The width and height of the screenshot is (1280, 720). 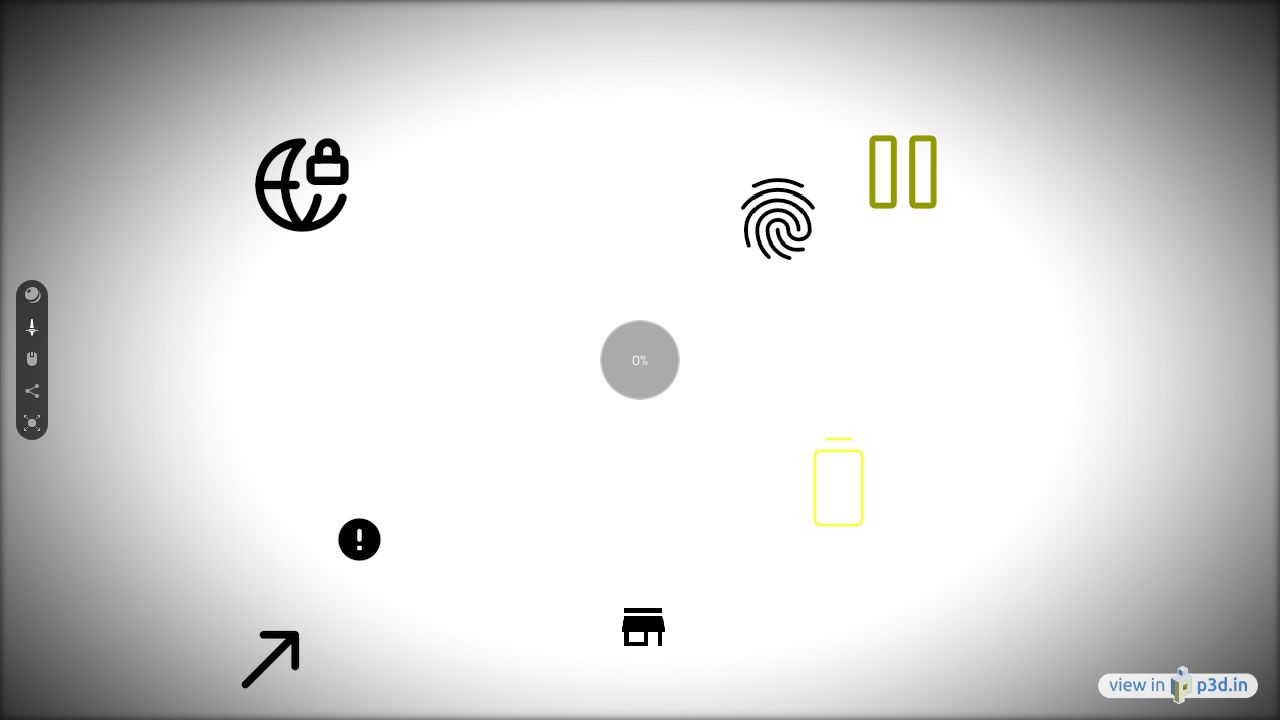 I want to click on indicates an error or problem has occurred, so click(x=359, y=539).